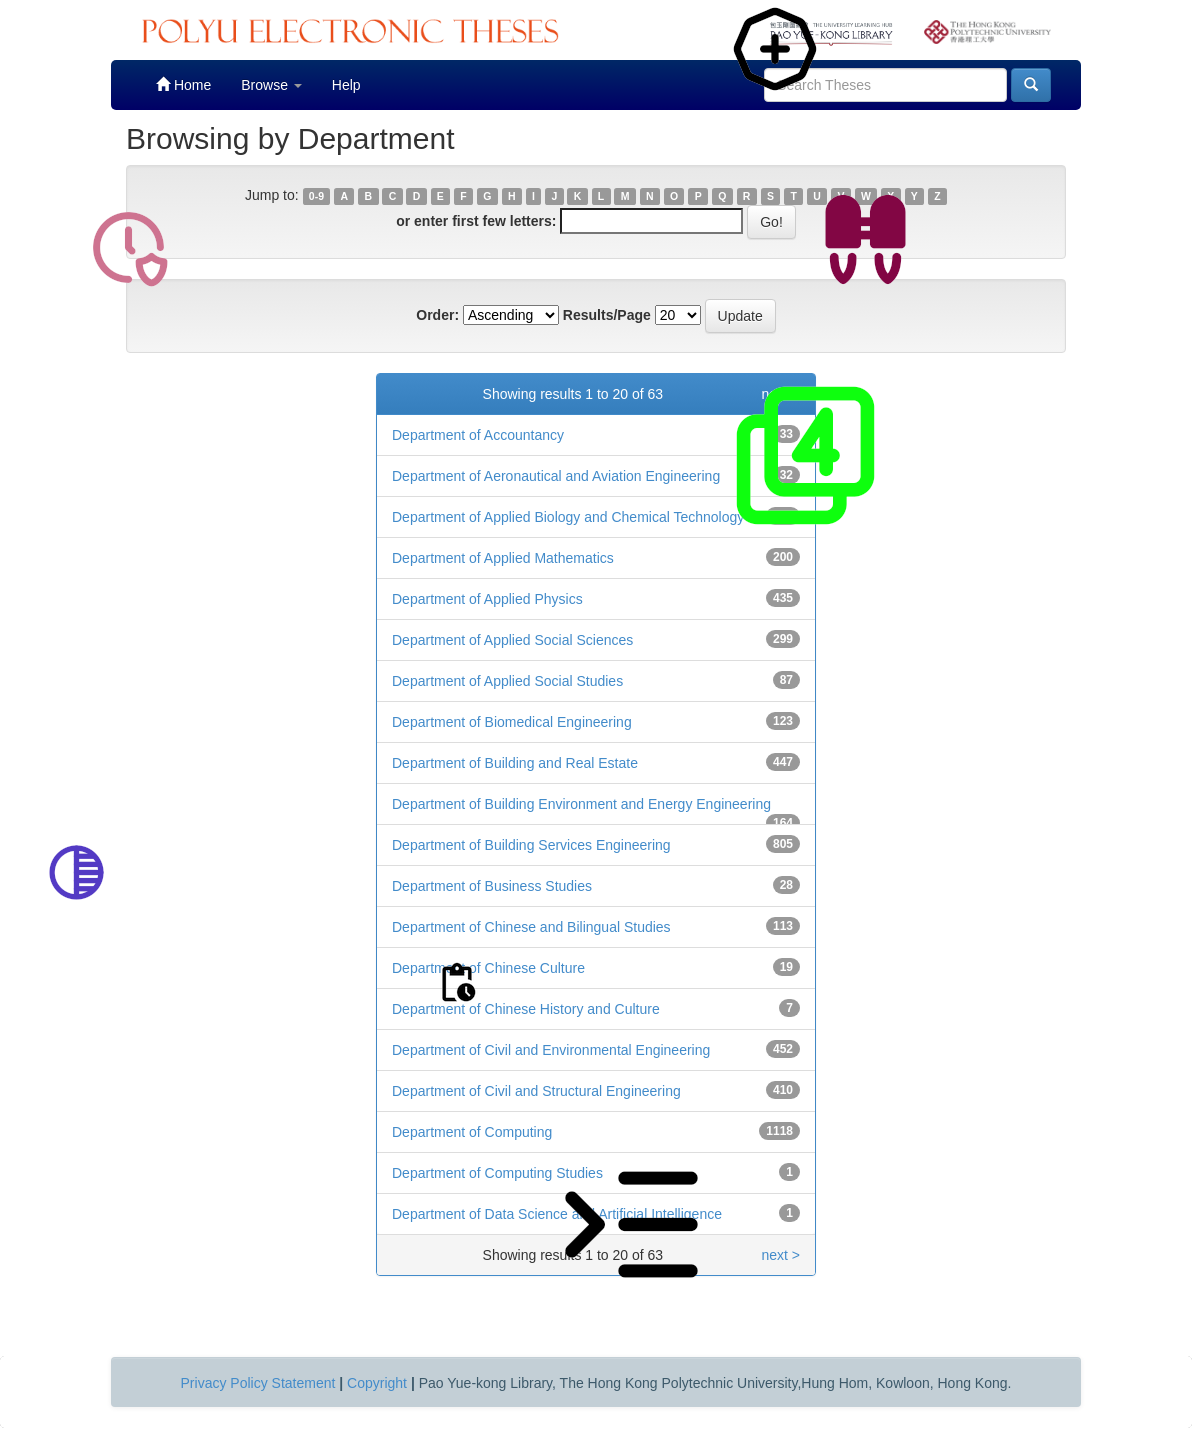  What do you see at coordinates (805, 455) in the screenshot?
I see `view item 4 in a collection or series` at bounding box center [805, 455].